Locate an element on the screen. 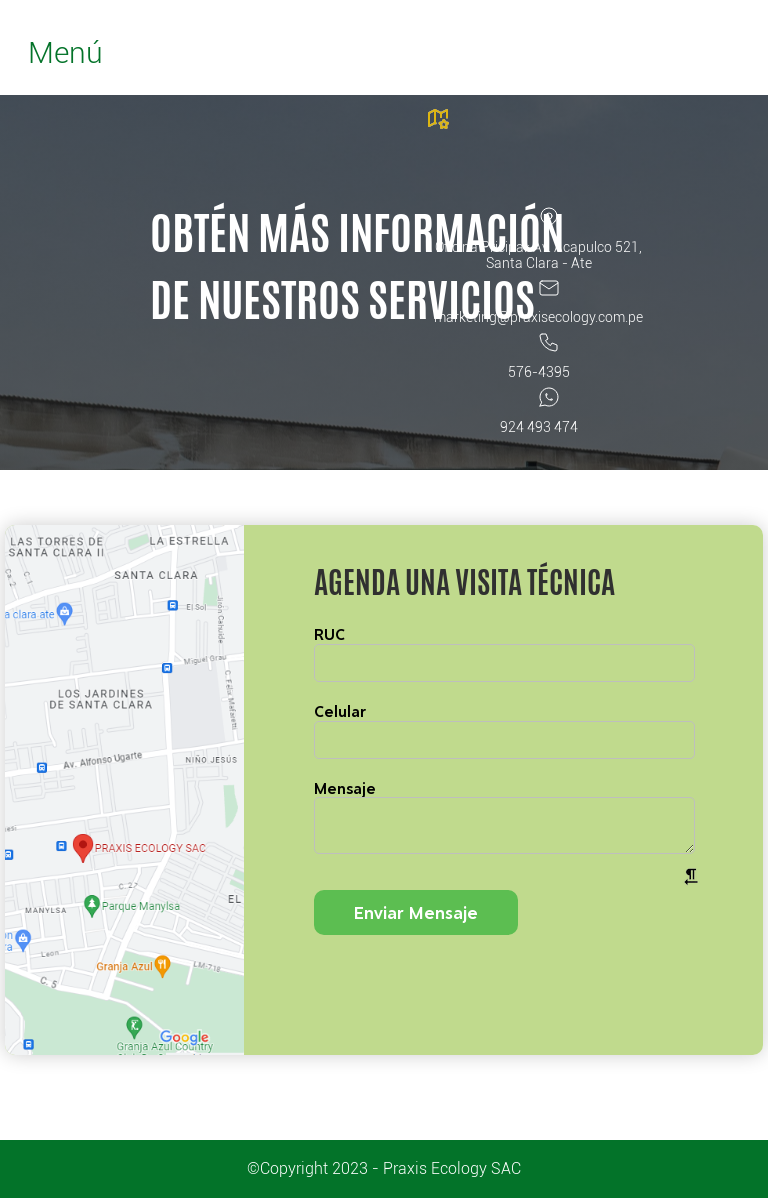 The width and height of the screenshot is (768, 1198). view favorite locations on map is located at coordinates (438, 118).